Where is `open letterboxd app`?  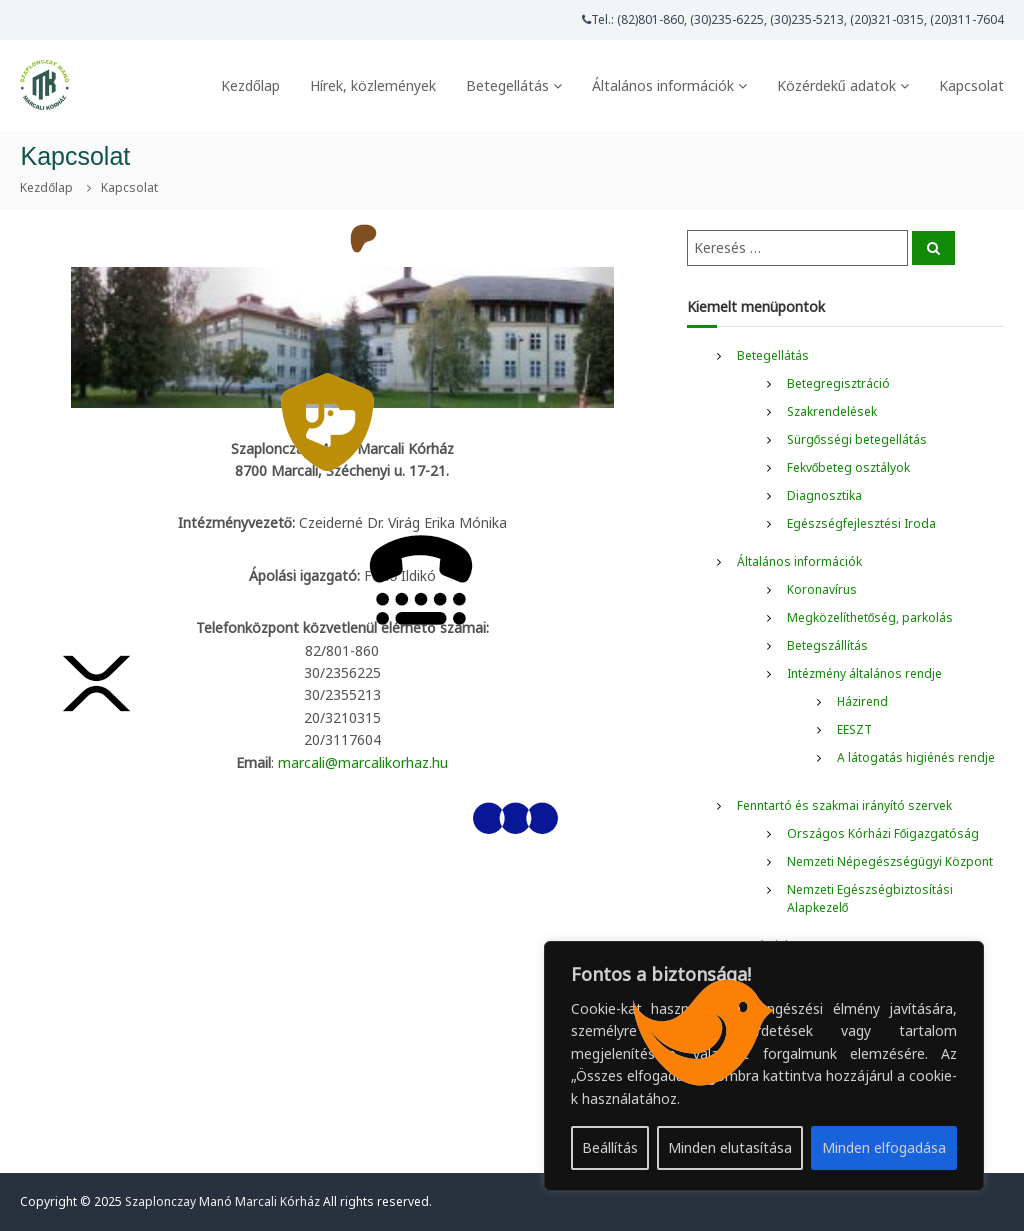
open letterboxd app is located at coordinates (515, 819).